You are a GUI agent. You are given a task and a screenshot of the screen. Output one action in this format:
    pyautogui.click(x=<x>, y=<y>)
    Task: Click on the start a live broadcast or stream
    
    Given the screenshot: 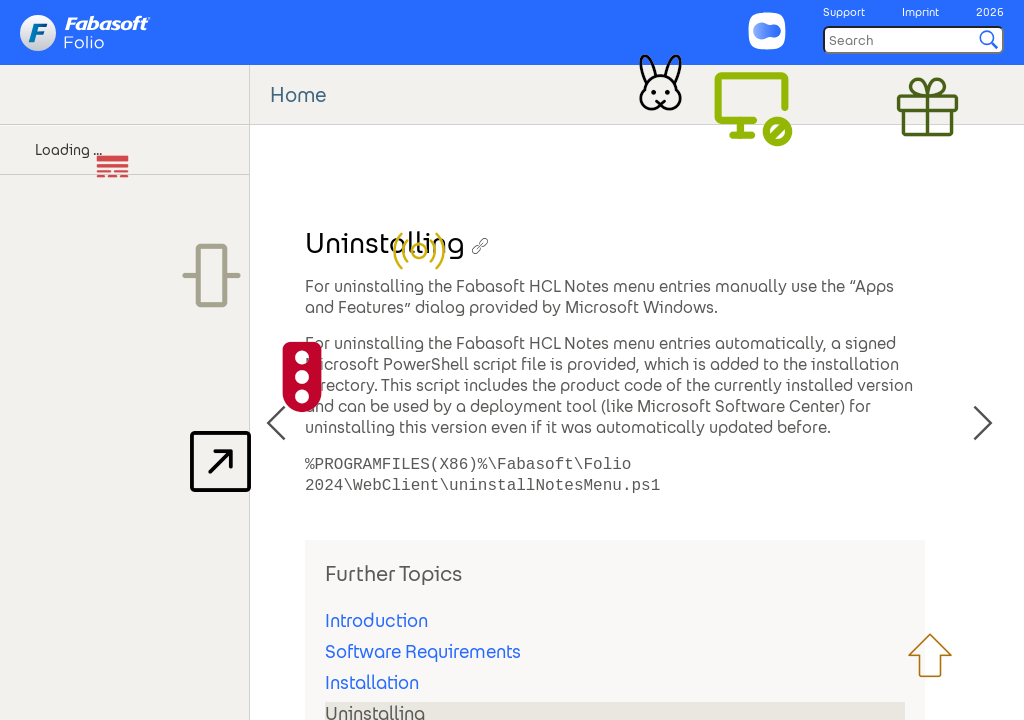 What is the action you would take?
    pyautogui.click(x=419, y=251)
    